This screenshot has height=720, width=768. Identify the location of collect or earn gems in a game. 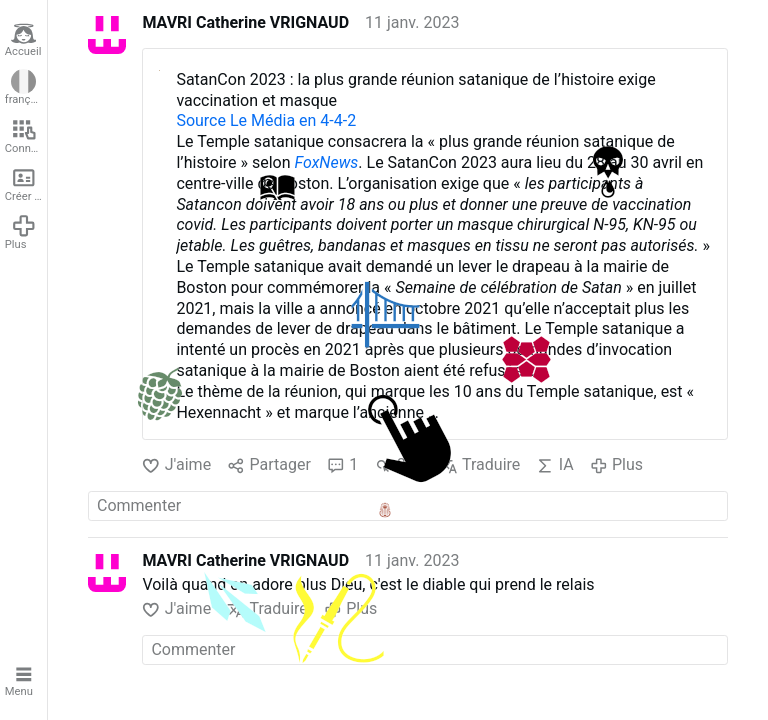
(234, 601).